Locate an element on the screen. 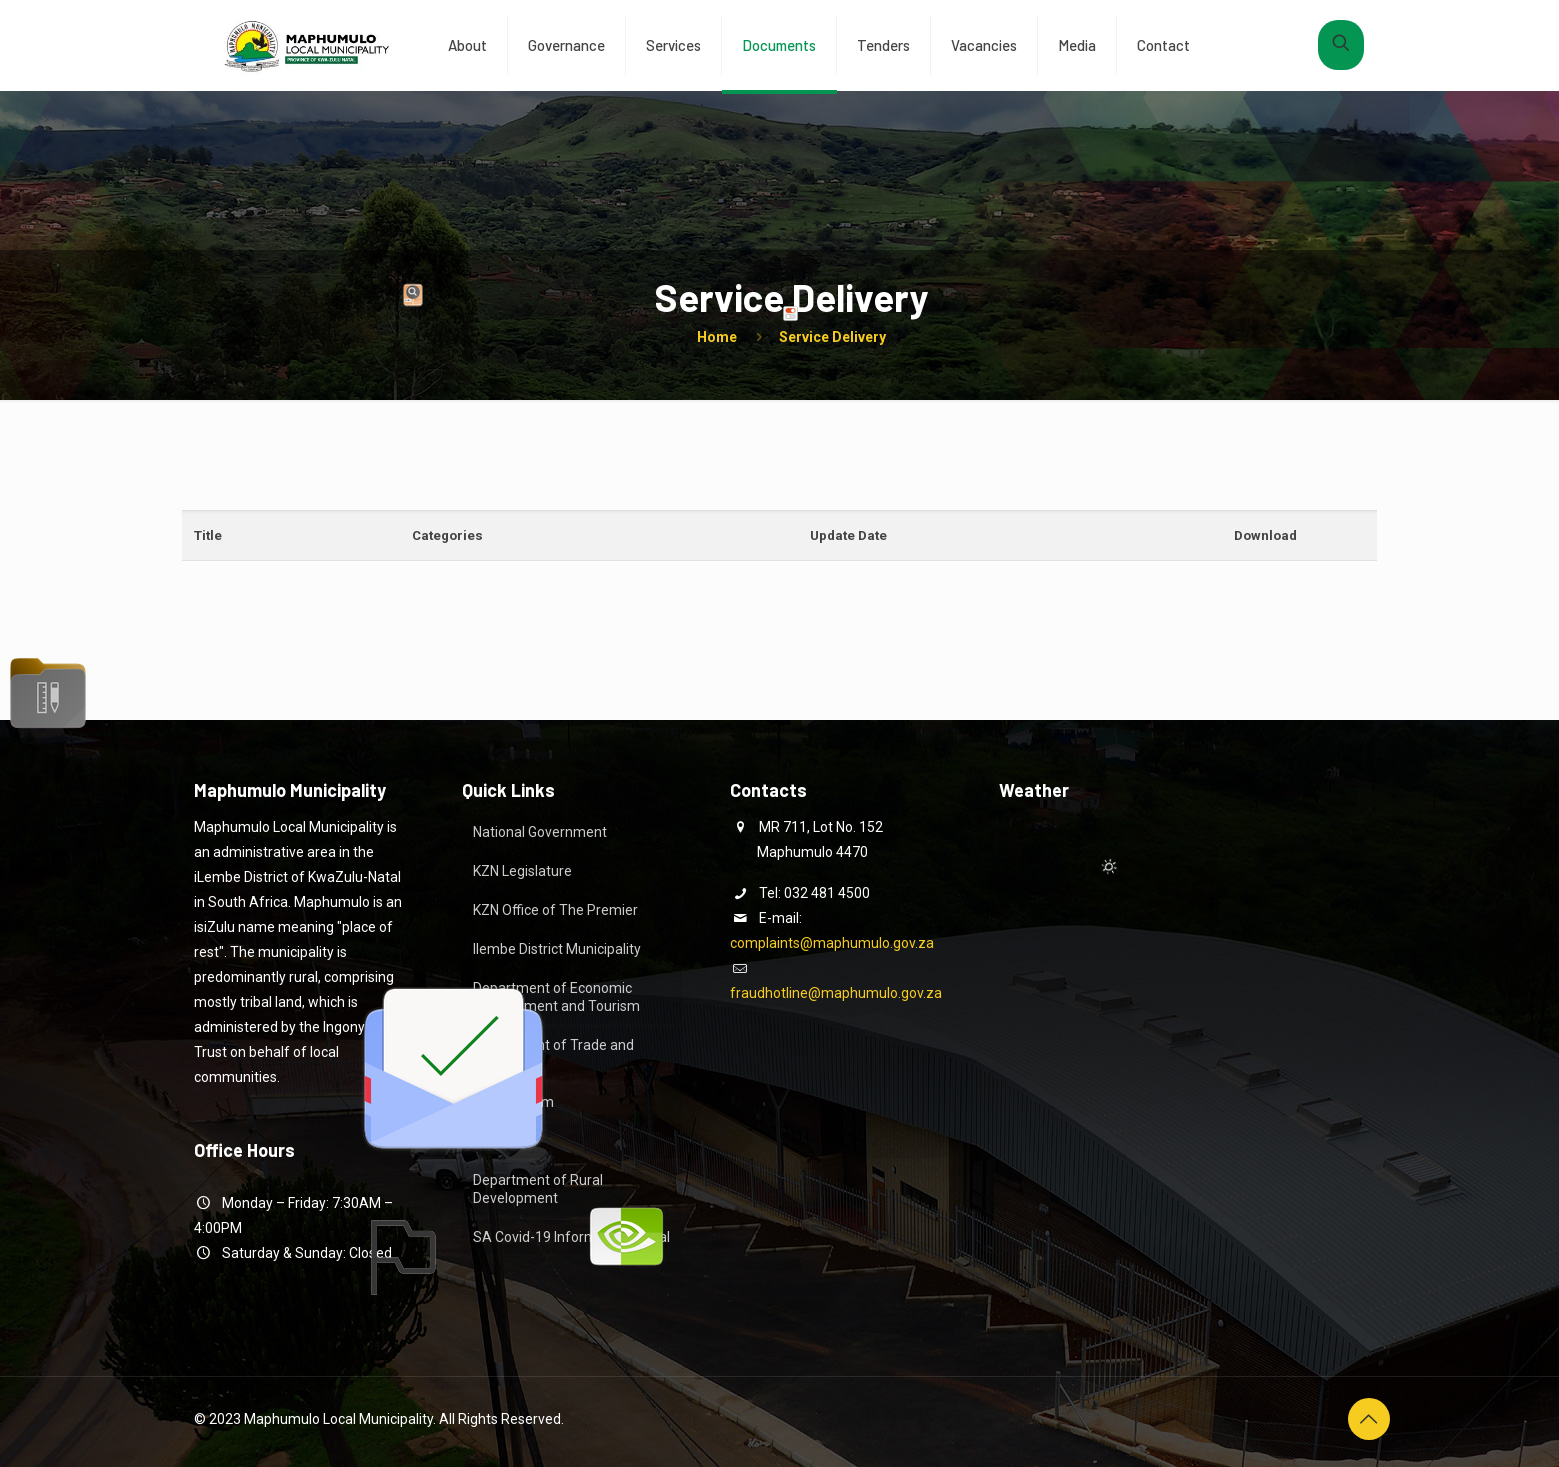 The height and width of the screenshot is (1467, 1559). open system tweaks or settings customization is located at coordinates (790, 313).